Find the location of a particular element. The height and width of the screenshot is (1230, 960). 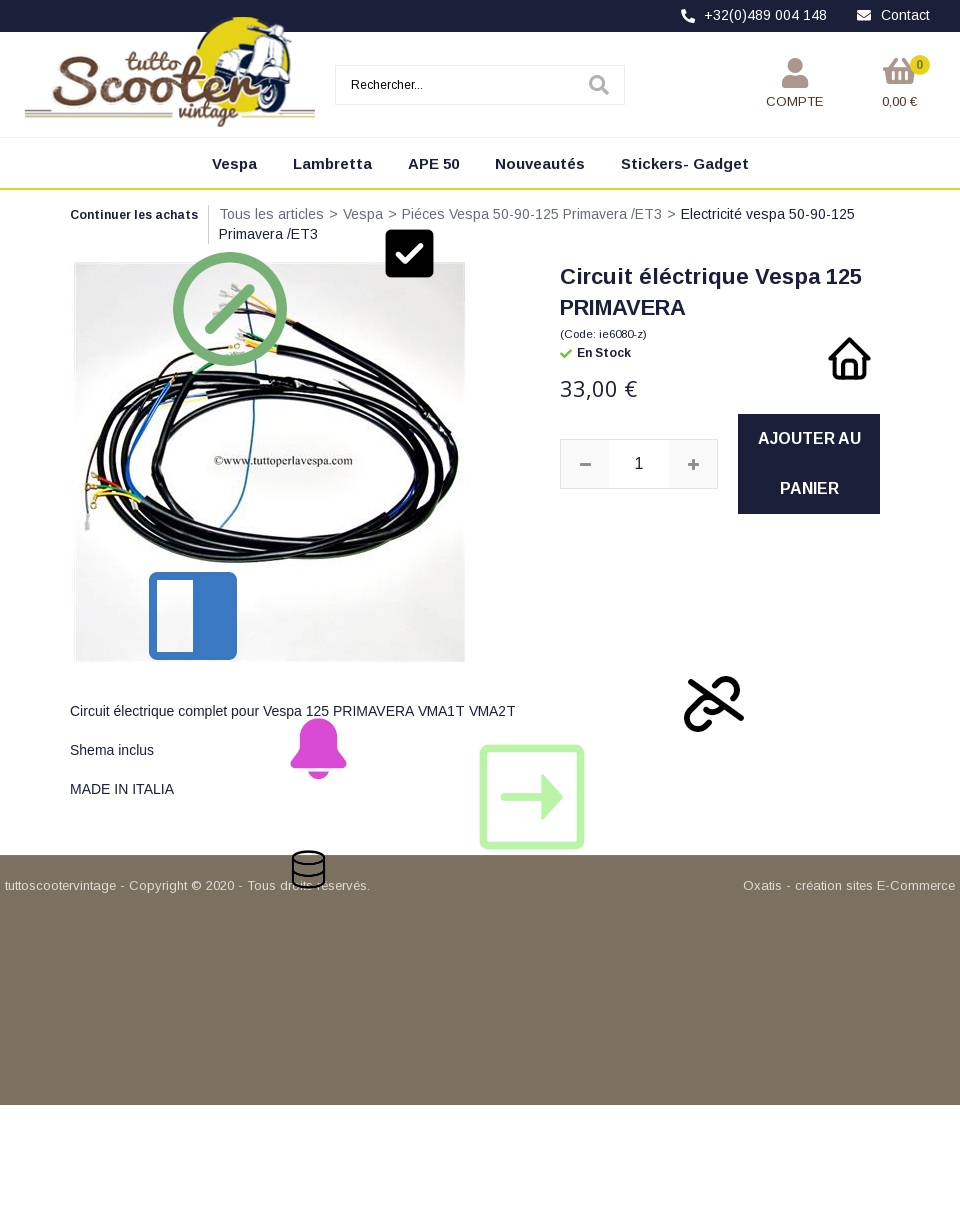

access database storage is located at coordinates (308, 869).